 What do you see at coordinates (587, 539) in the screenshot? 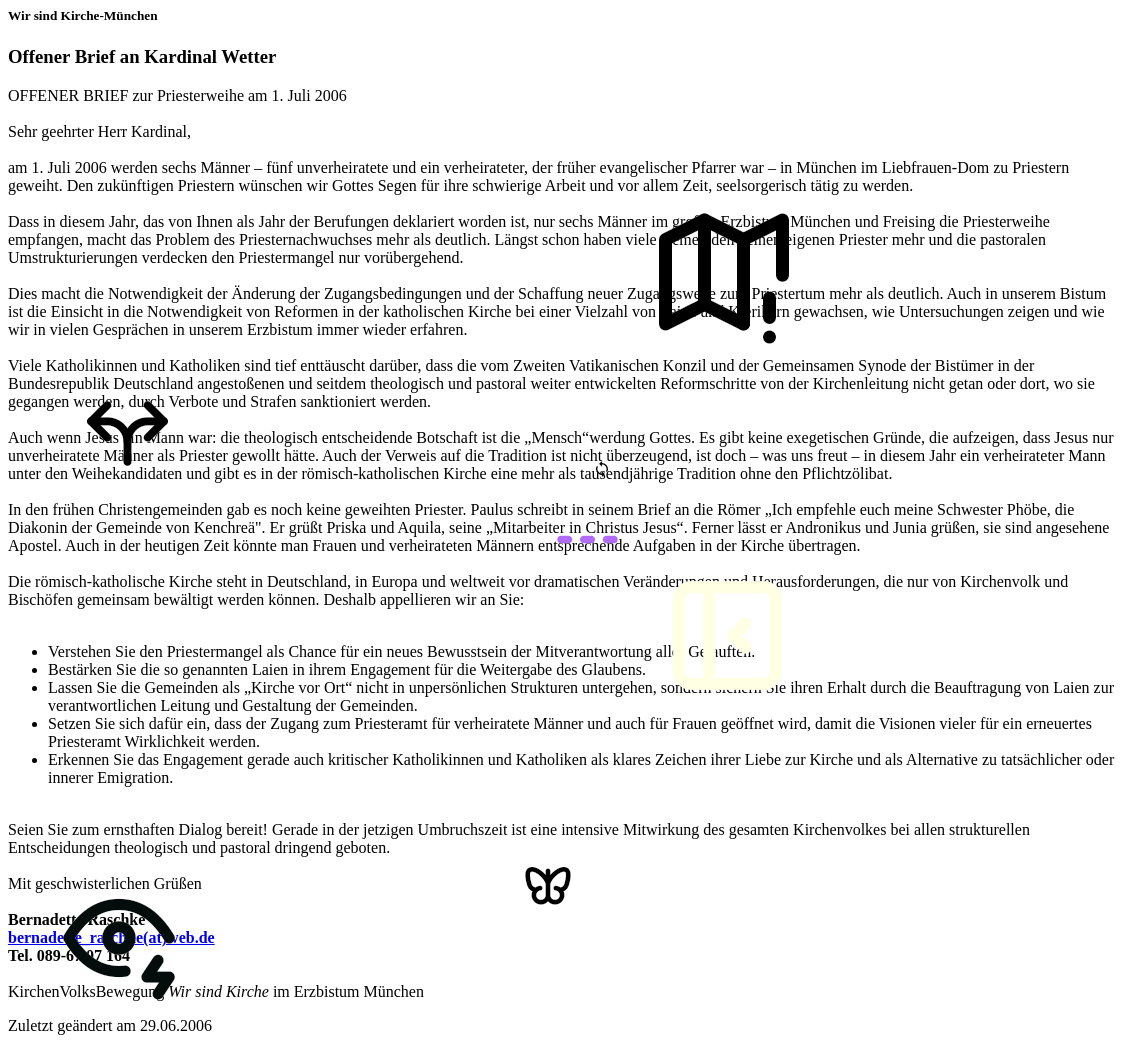
I see `indicates a dashed line or border style option` at bounding box center [587, 539].